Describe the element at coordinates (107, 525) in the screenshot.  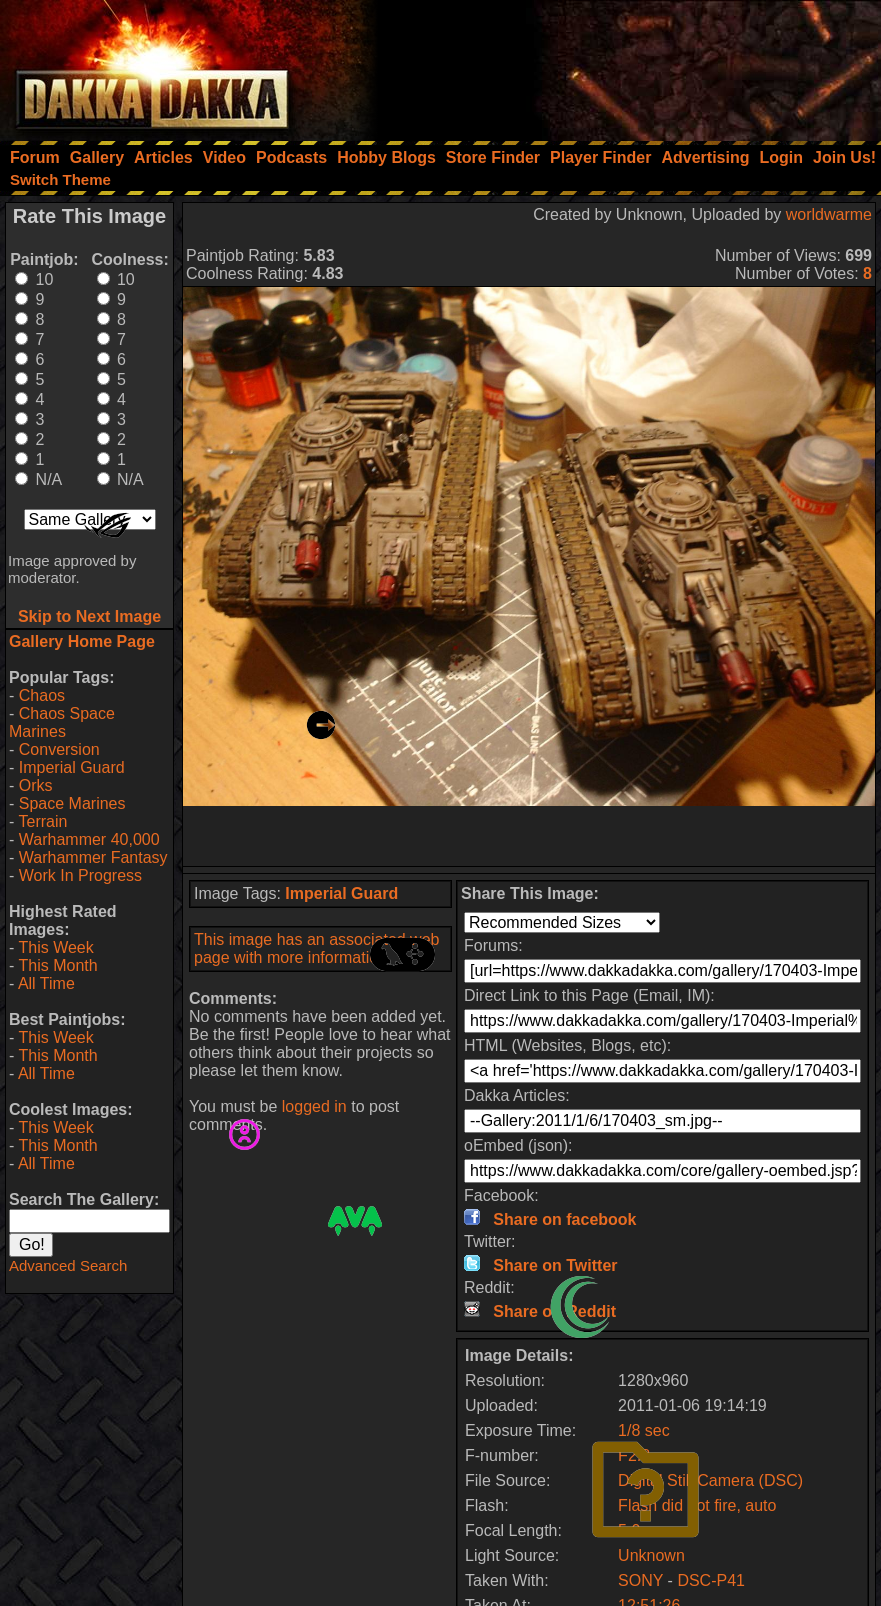
I see `republic of gamers (ROG) brand logo` at that location.